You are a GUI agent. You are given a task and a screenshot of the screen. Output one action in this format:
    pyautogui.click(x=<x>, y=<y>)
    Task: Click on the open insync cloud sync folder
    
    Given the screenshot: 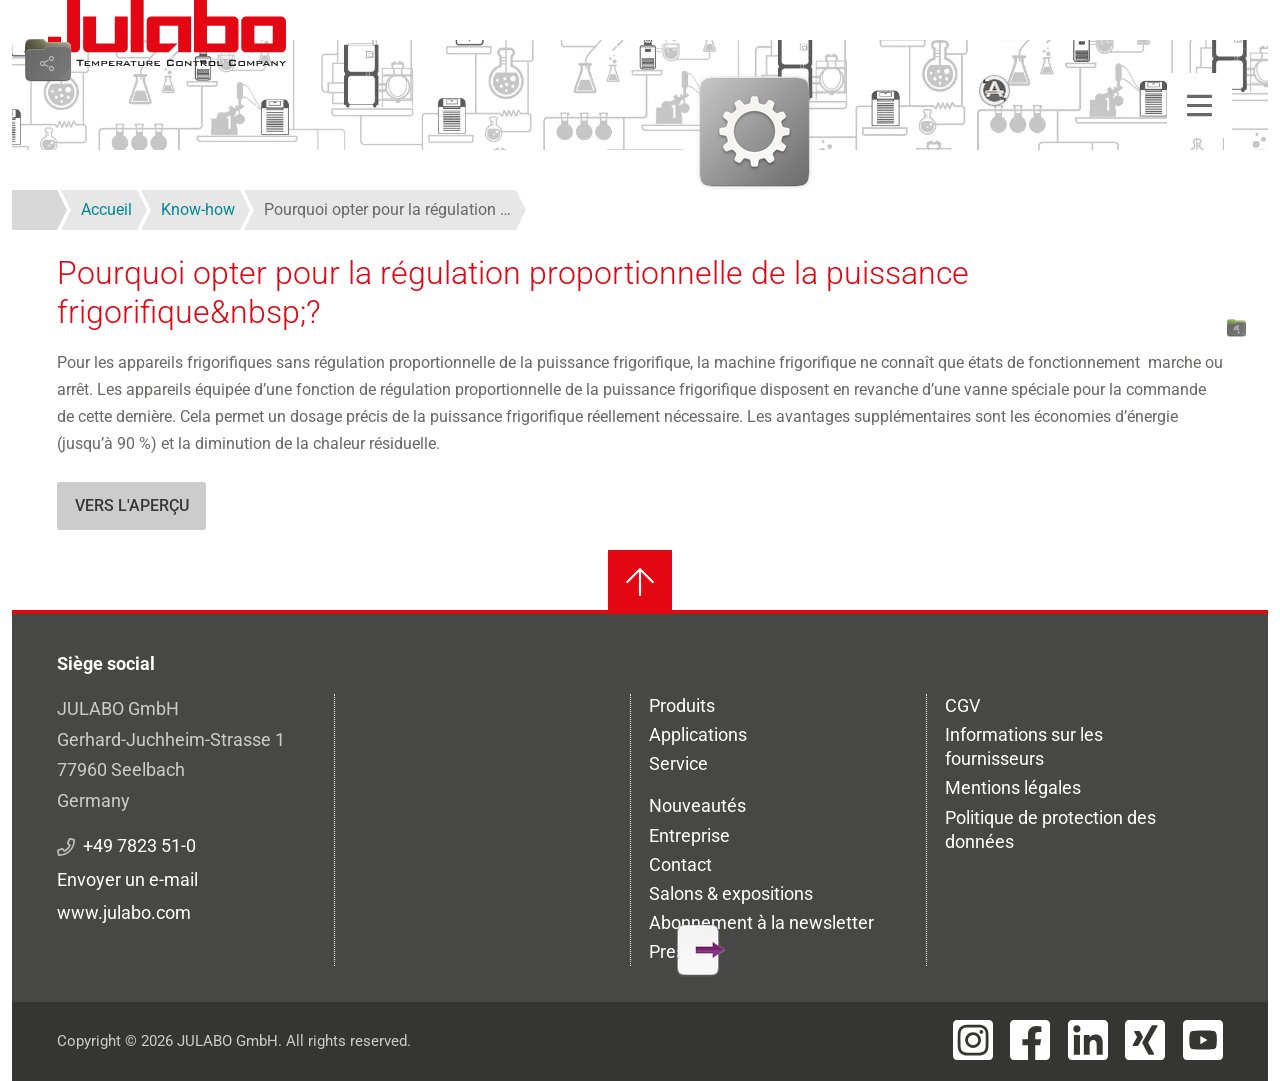 What is the action you would take?
    pyautogui.click(x=1236, y=327)
    